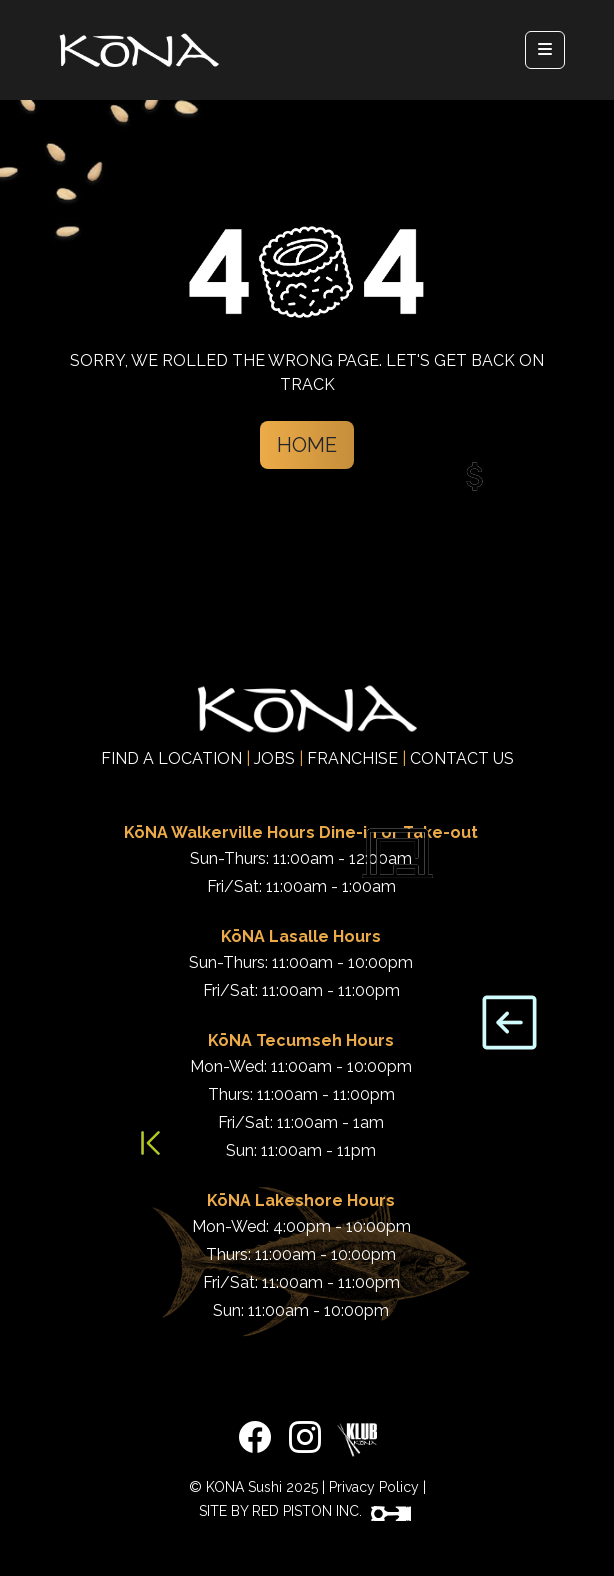 The image size is (614, 1576). What do you see at coordinates (397, 854) in the screenshot?
I see `open whiteboard or presentation mode` at bounding box center [397, 854].